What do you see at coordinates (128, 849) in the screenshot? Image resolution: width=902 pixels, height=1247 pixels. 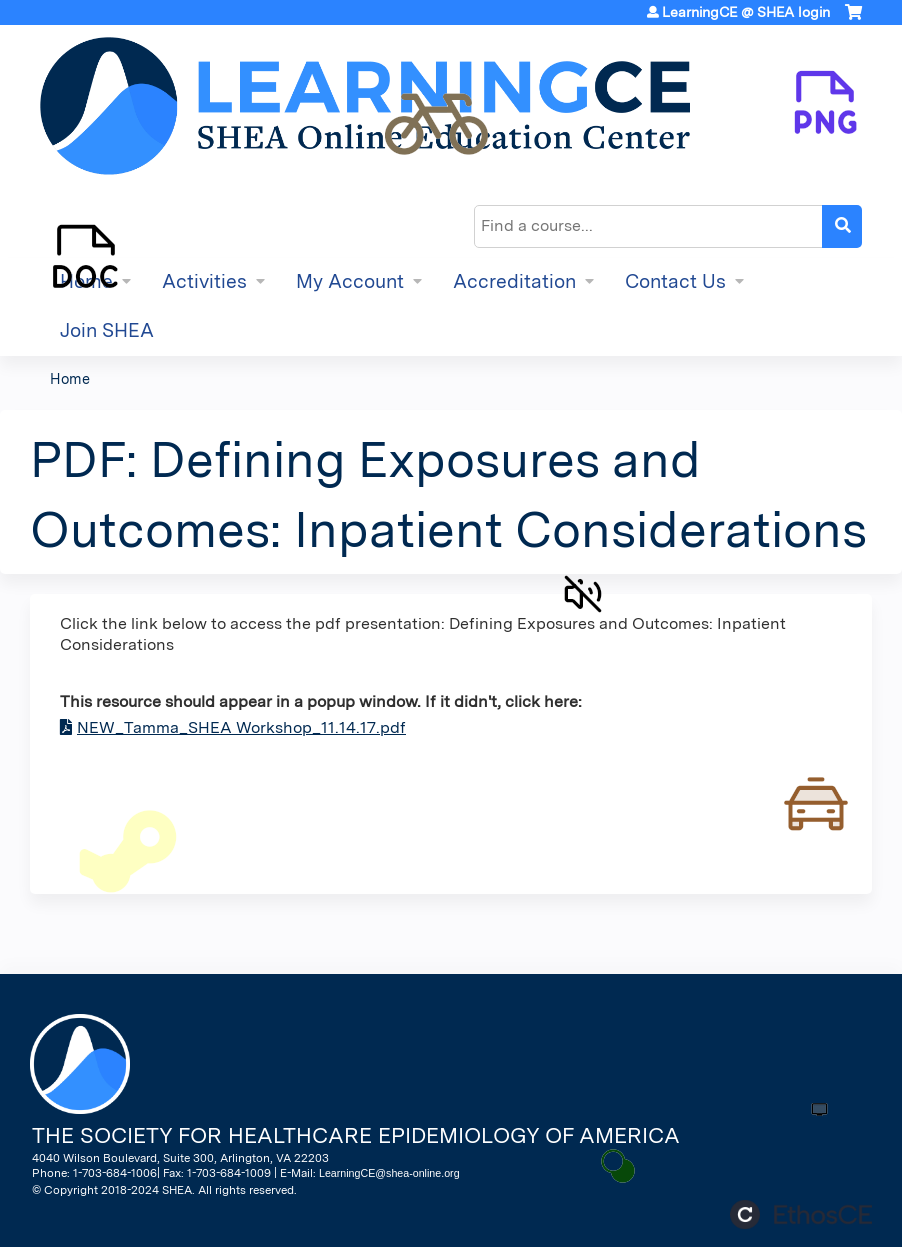 I see `open Steam gaming platform` at bounding box center [128, 849].